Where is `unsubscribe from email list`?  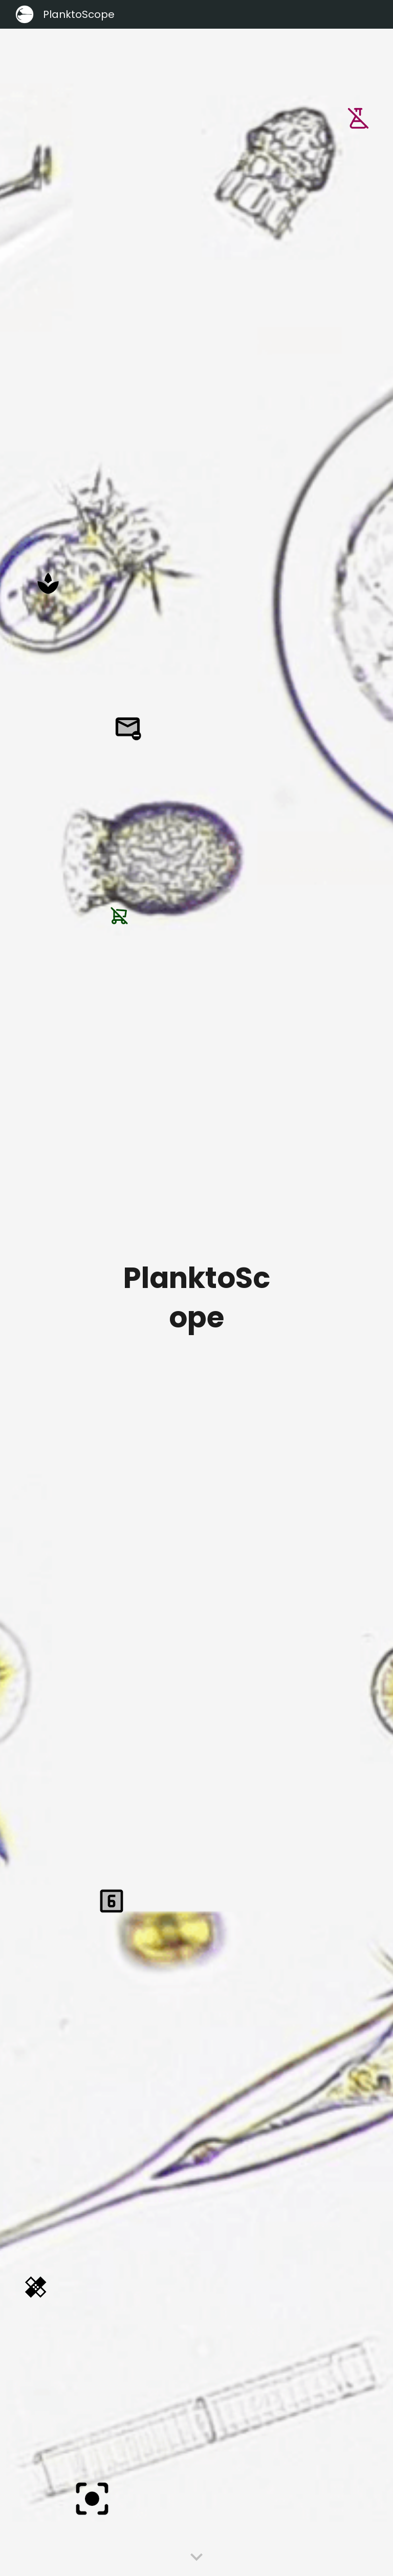
unsubscribe from email list is located at coordinates (127, 729).